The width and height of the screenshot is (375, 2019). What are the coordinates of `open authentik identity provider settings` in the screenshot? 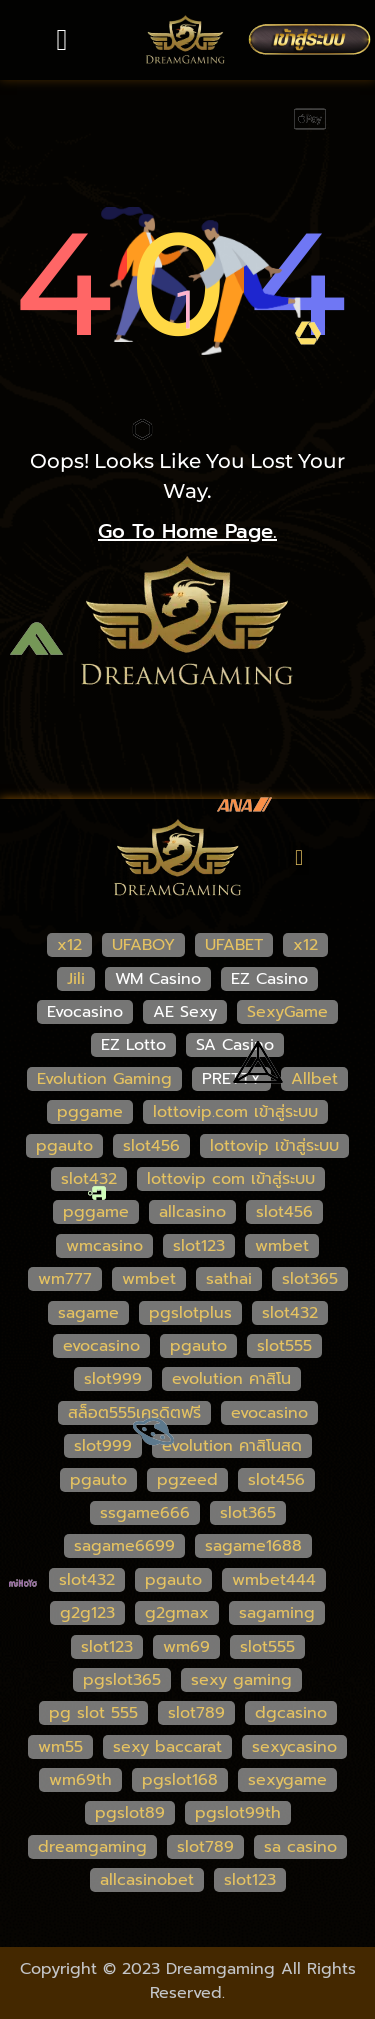 It's located at (97, 1193).